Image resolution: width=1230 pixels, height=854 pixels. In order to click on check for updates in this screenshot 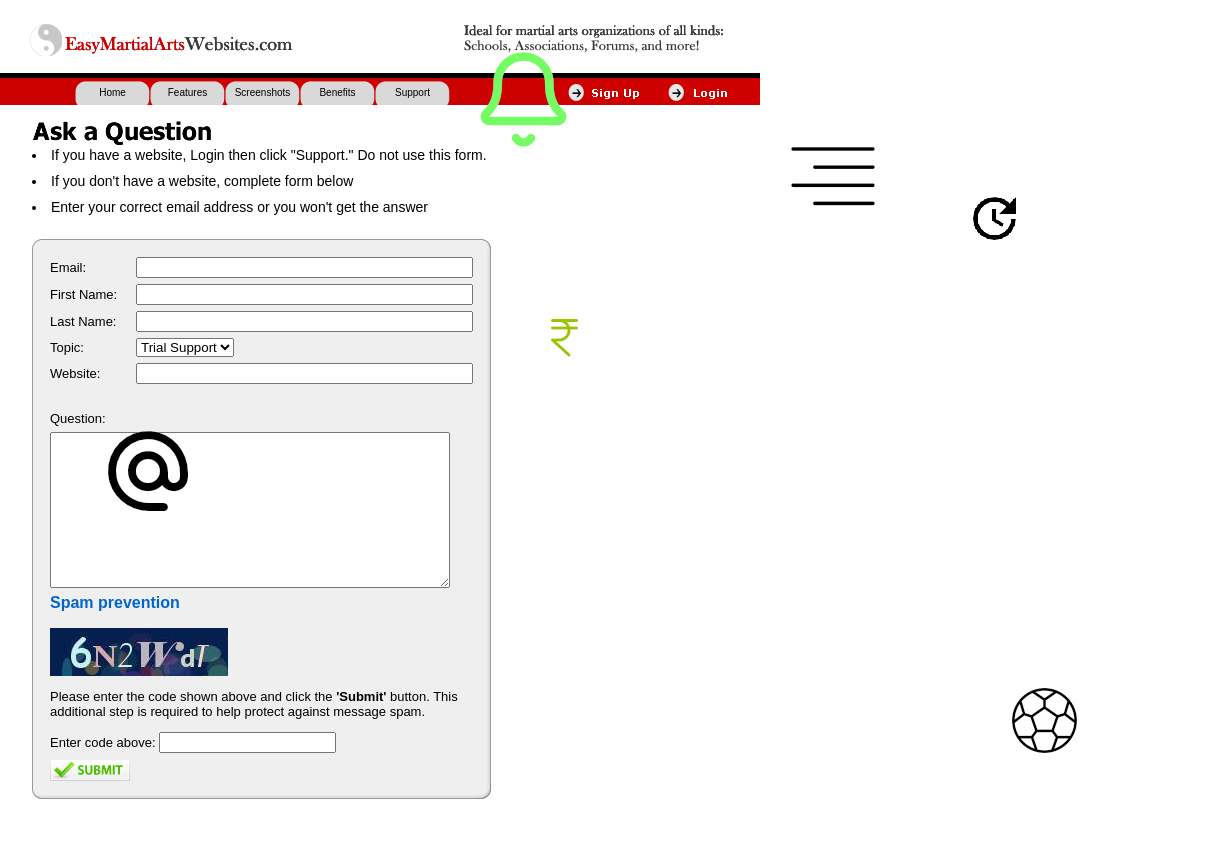, I will do `click(994, 218)`.